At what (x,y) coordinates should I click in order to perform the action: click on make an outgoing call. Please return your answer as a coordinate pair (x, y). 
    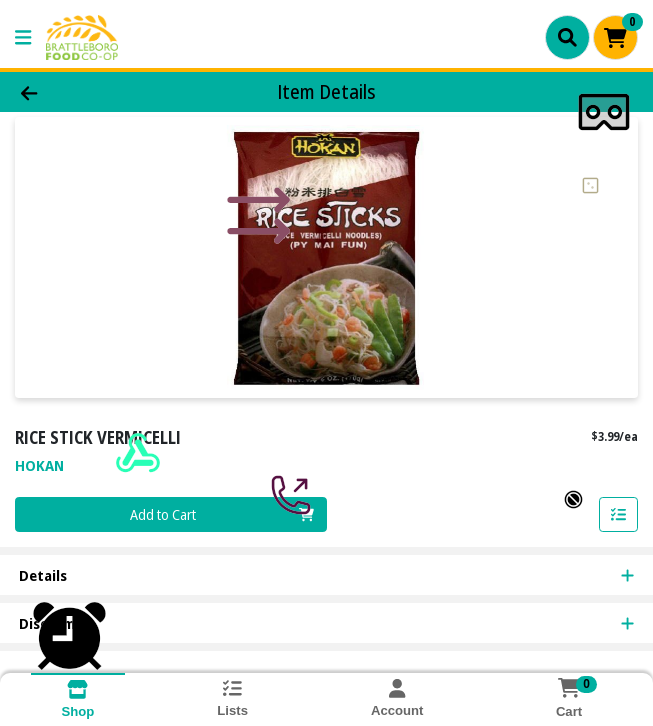
    Looking at the image, I should click on (291, 495).